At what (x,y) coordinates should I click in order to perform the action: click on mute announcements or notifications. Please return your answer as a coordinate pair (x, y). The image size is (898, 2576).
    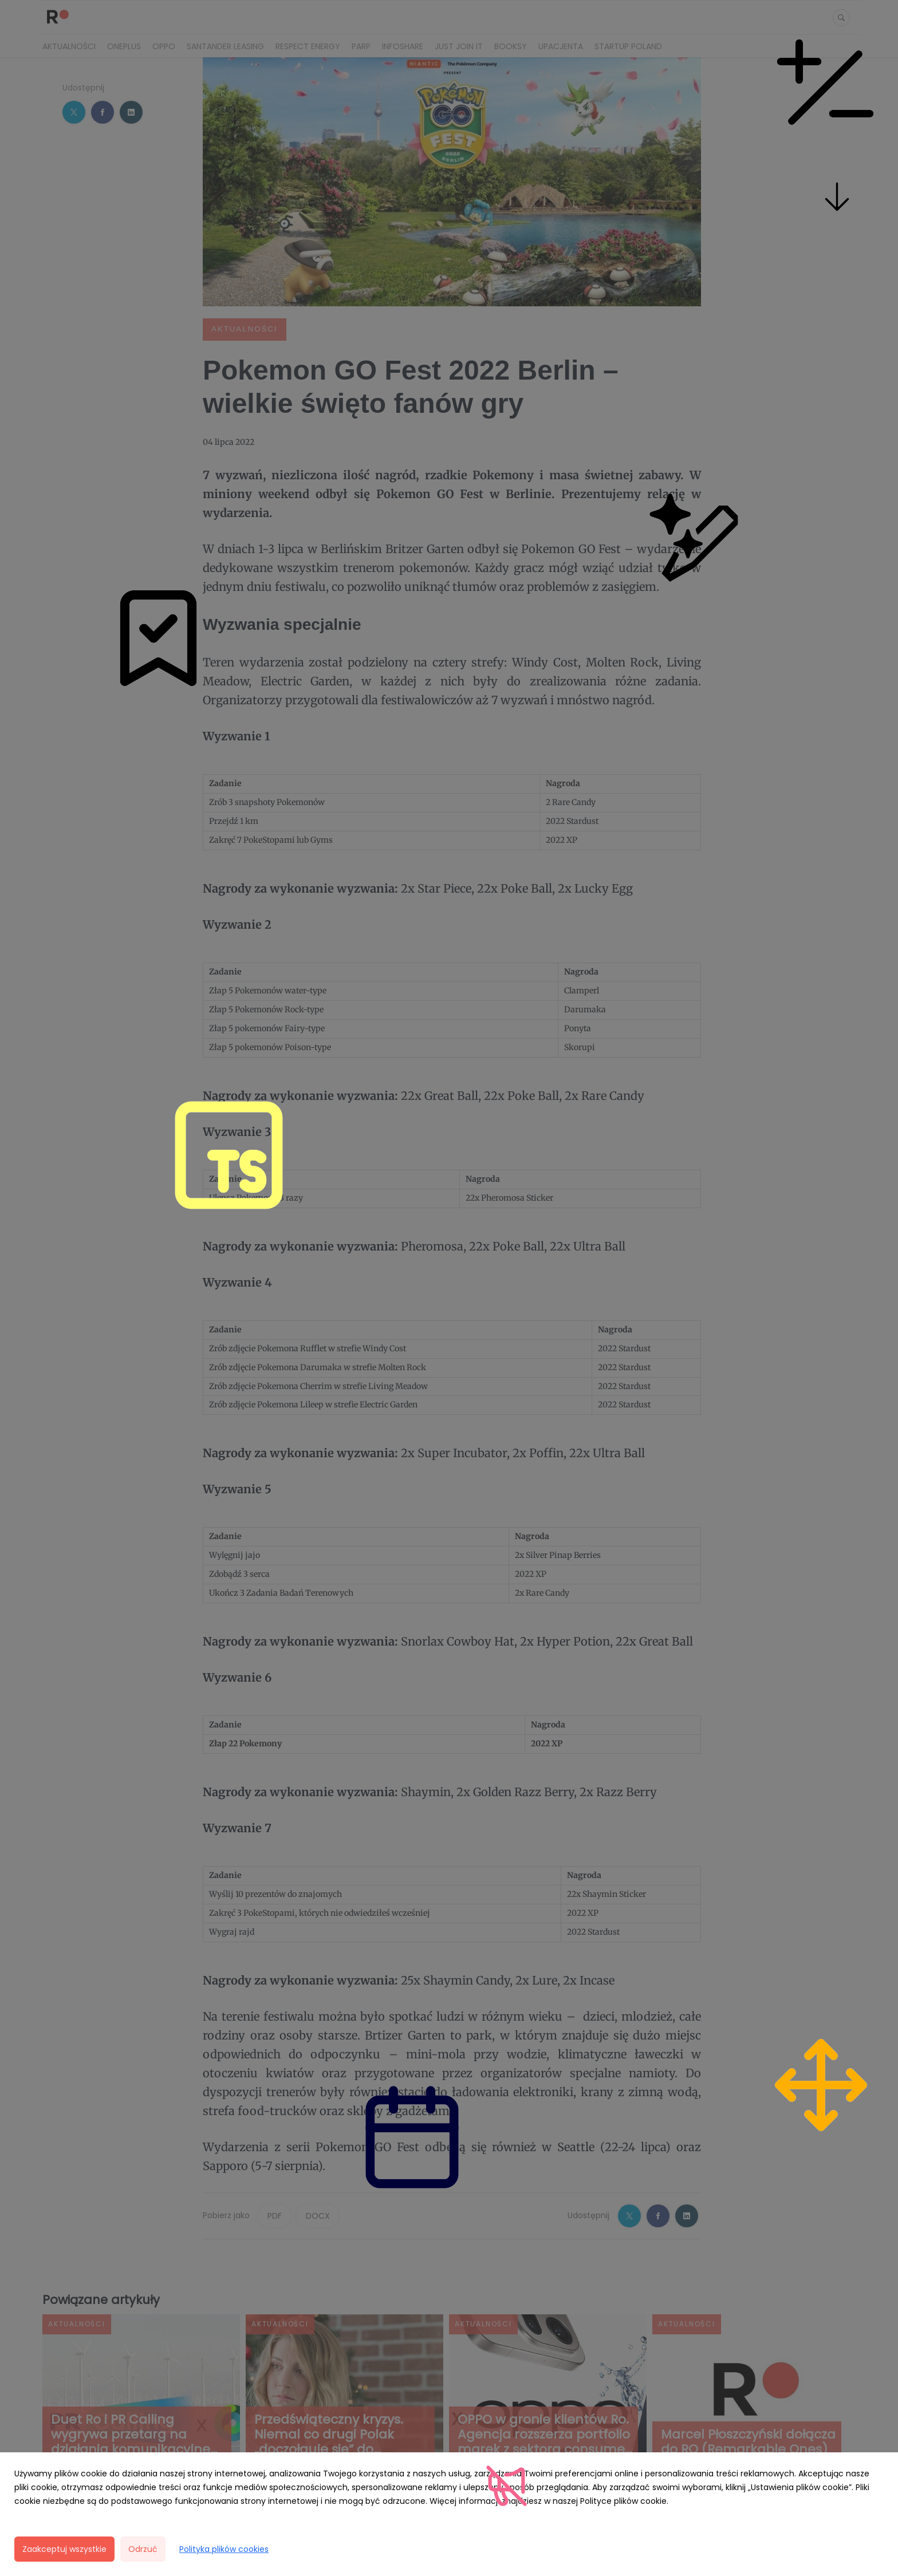
    Looking at the image, I should click on (506, 2486).